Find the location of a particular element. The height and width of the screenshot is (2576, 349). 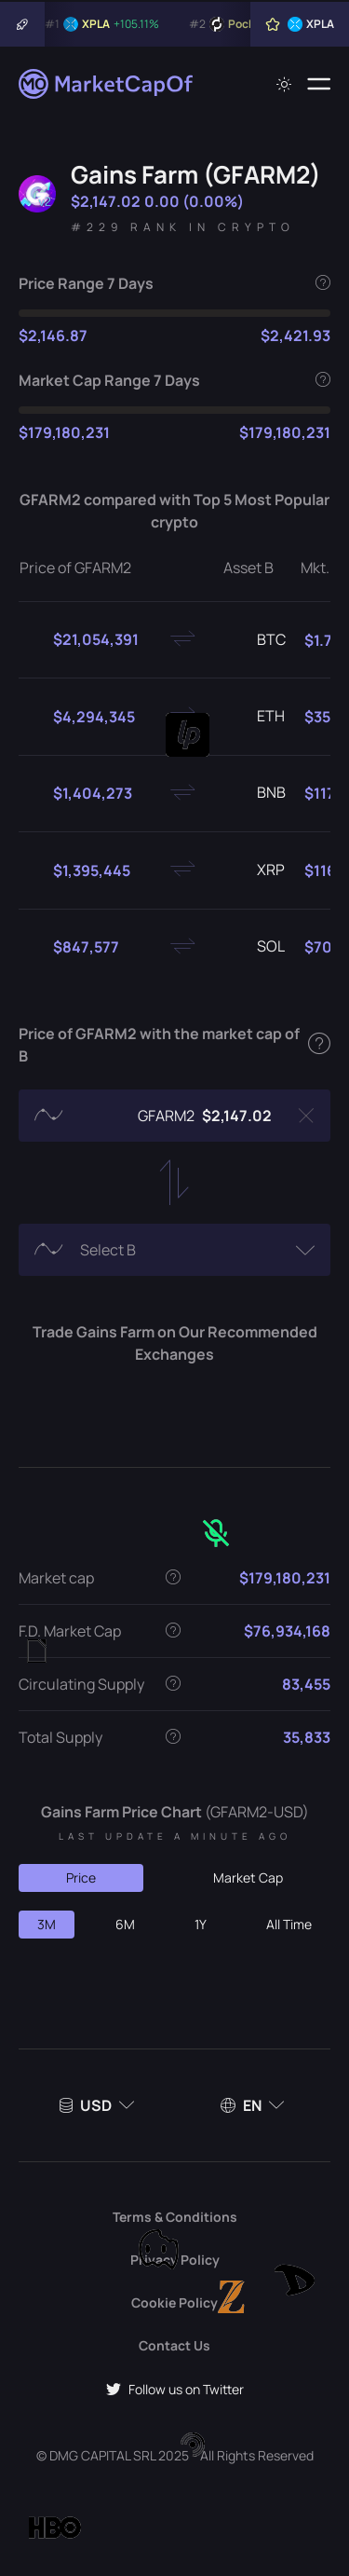

open LibreOffice application is located at coordinates (36, 1651).